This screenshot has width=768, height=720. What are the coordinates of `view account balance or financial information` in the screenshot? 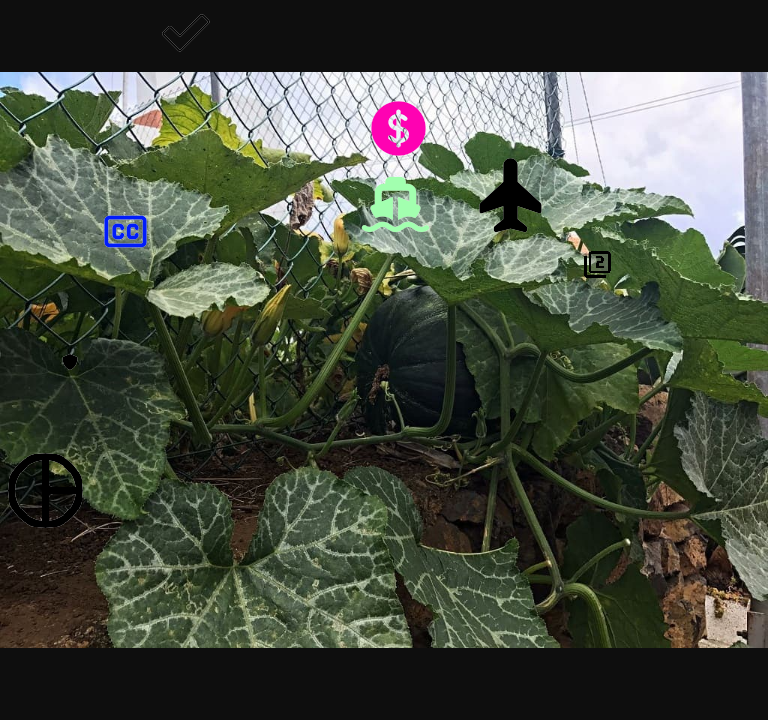 It's located at (398, 128).